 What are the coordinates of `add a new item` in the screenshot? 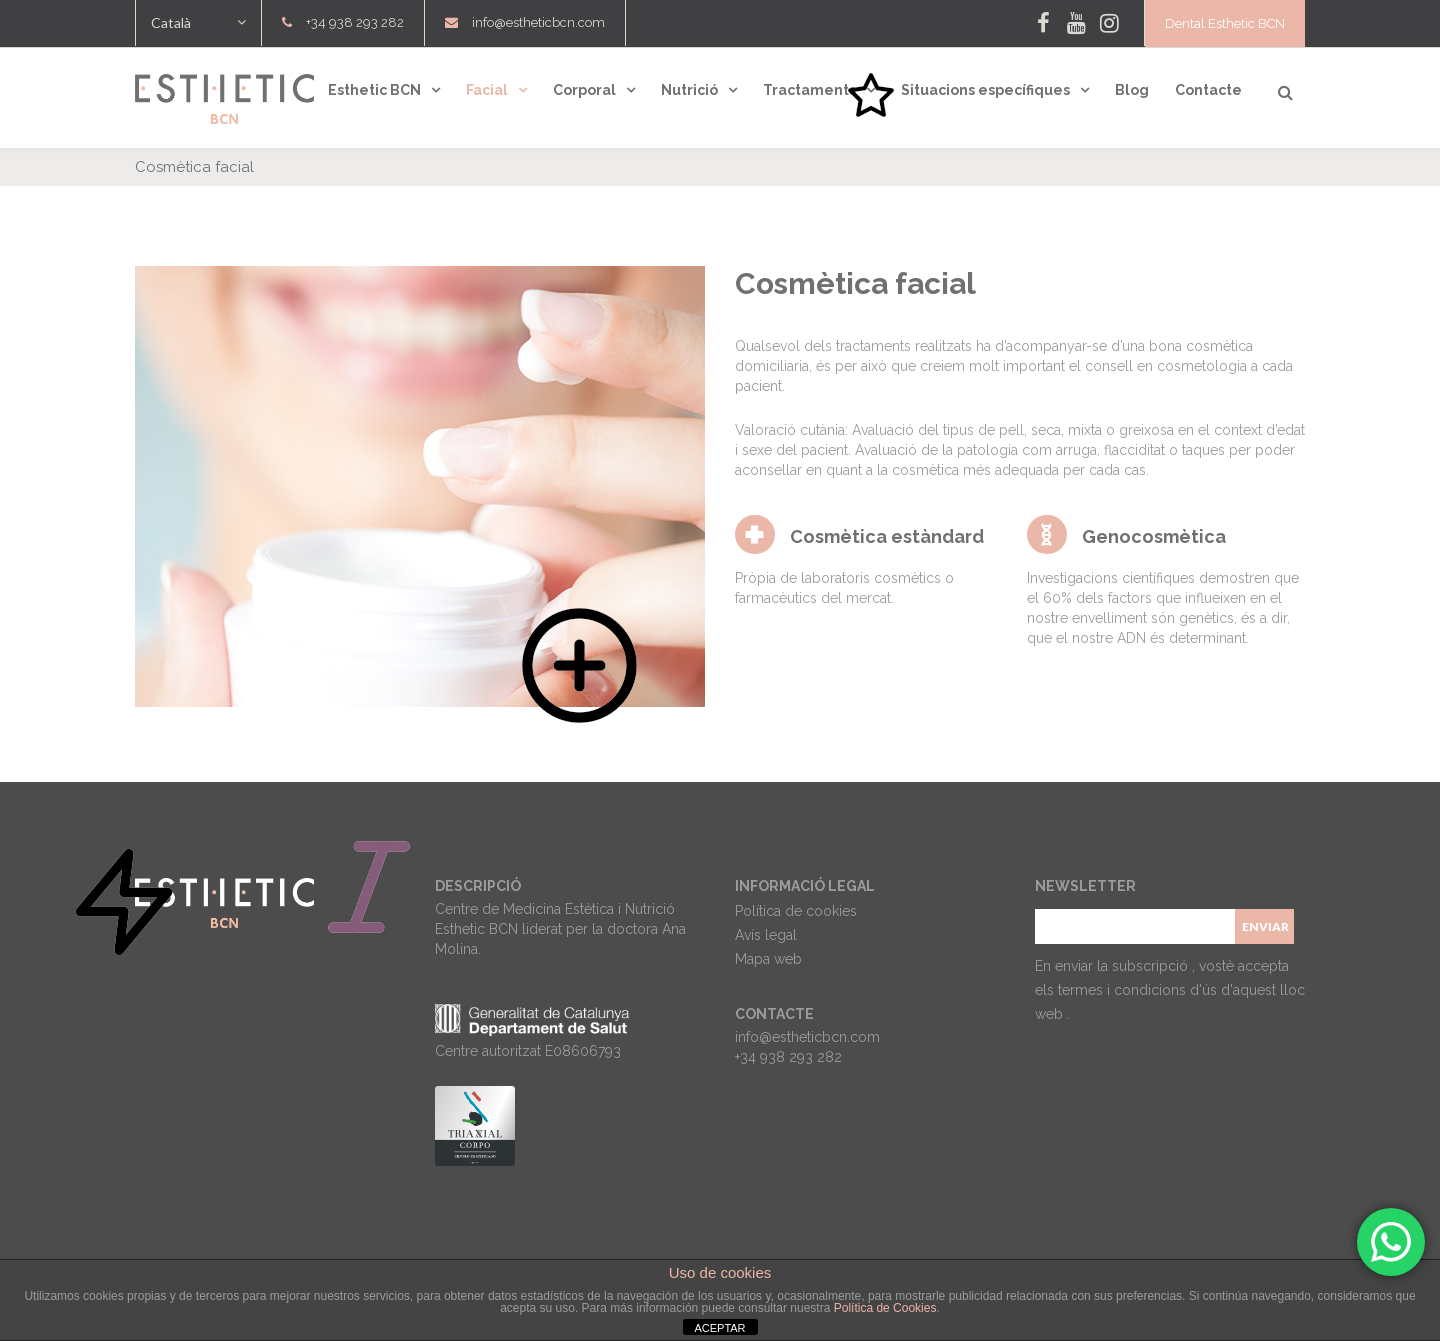 It's located at (579, 665).